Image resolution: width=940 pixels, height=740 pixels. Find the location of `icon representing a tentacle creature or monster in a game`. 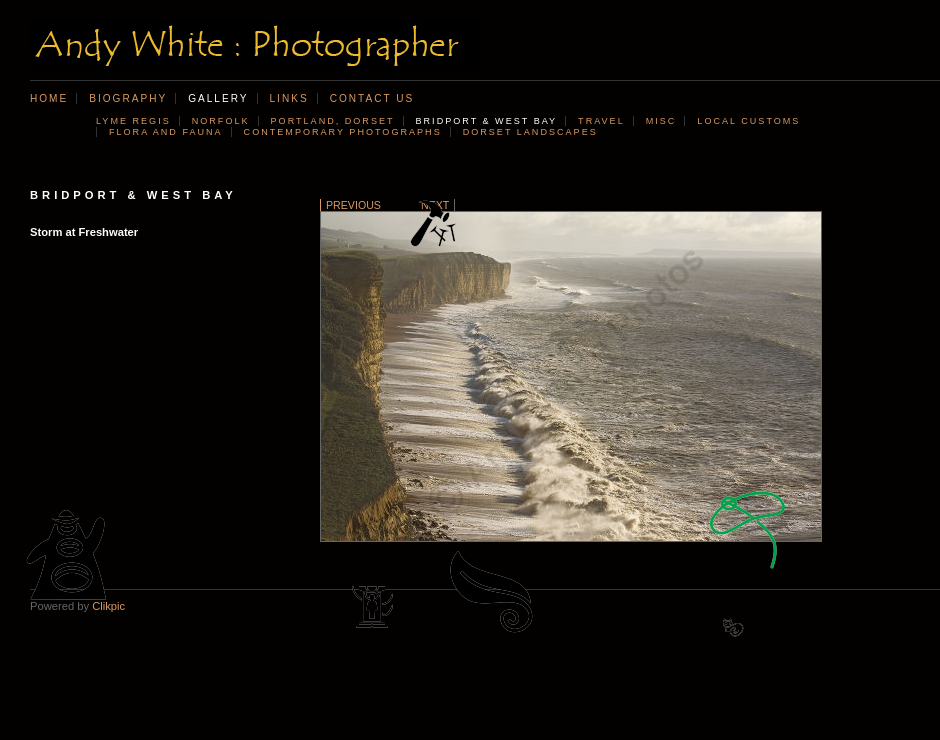

icon representing a tentacle creature or monster in a game is located at coordinates (67, 553).